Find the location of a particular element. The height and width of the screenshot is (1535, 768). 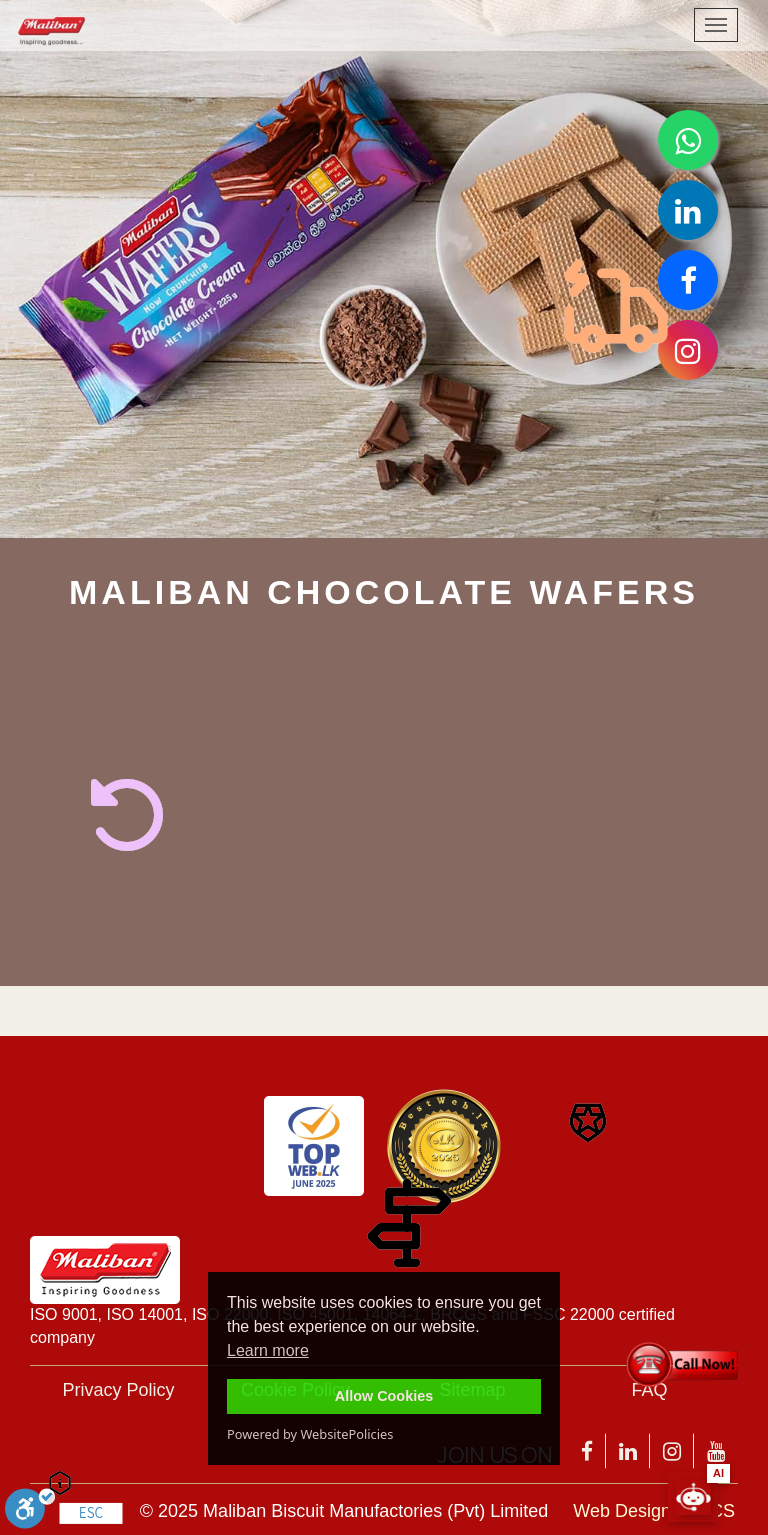

auth0 identity platform logo is located at coordinates (588, 1122).